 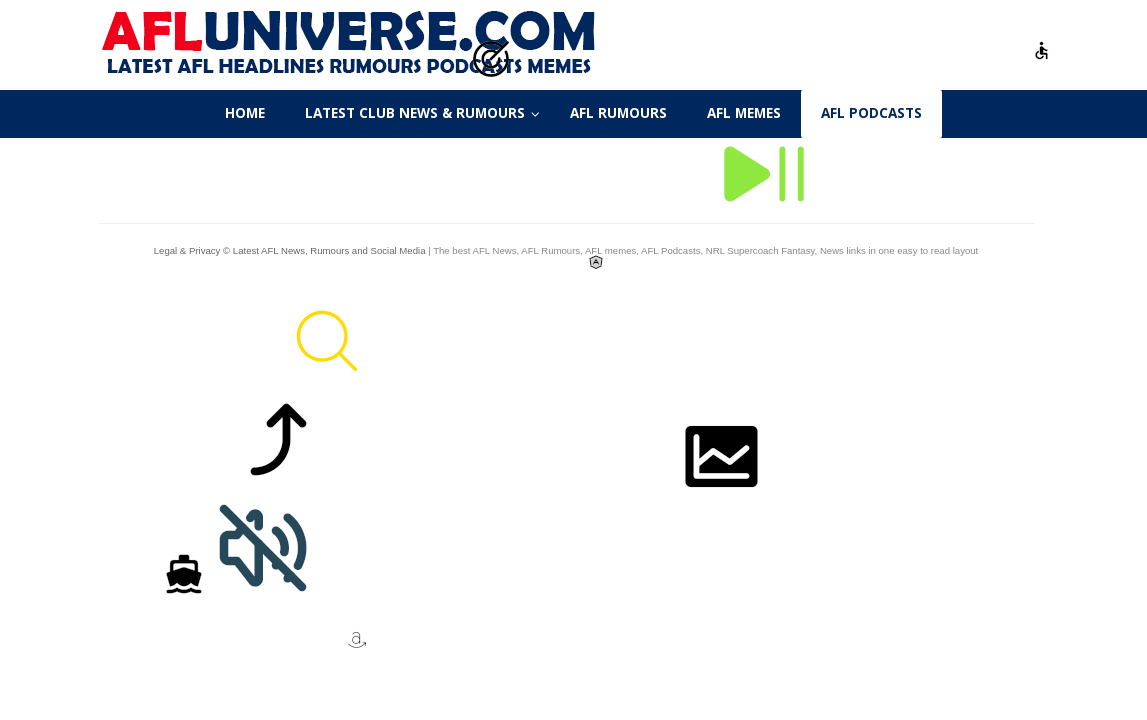 What do you see at coordinates (764, 174) in the screenshot?
I see `toggle between play and pause for media` at bounding box center [764, 174].